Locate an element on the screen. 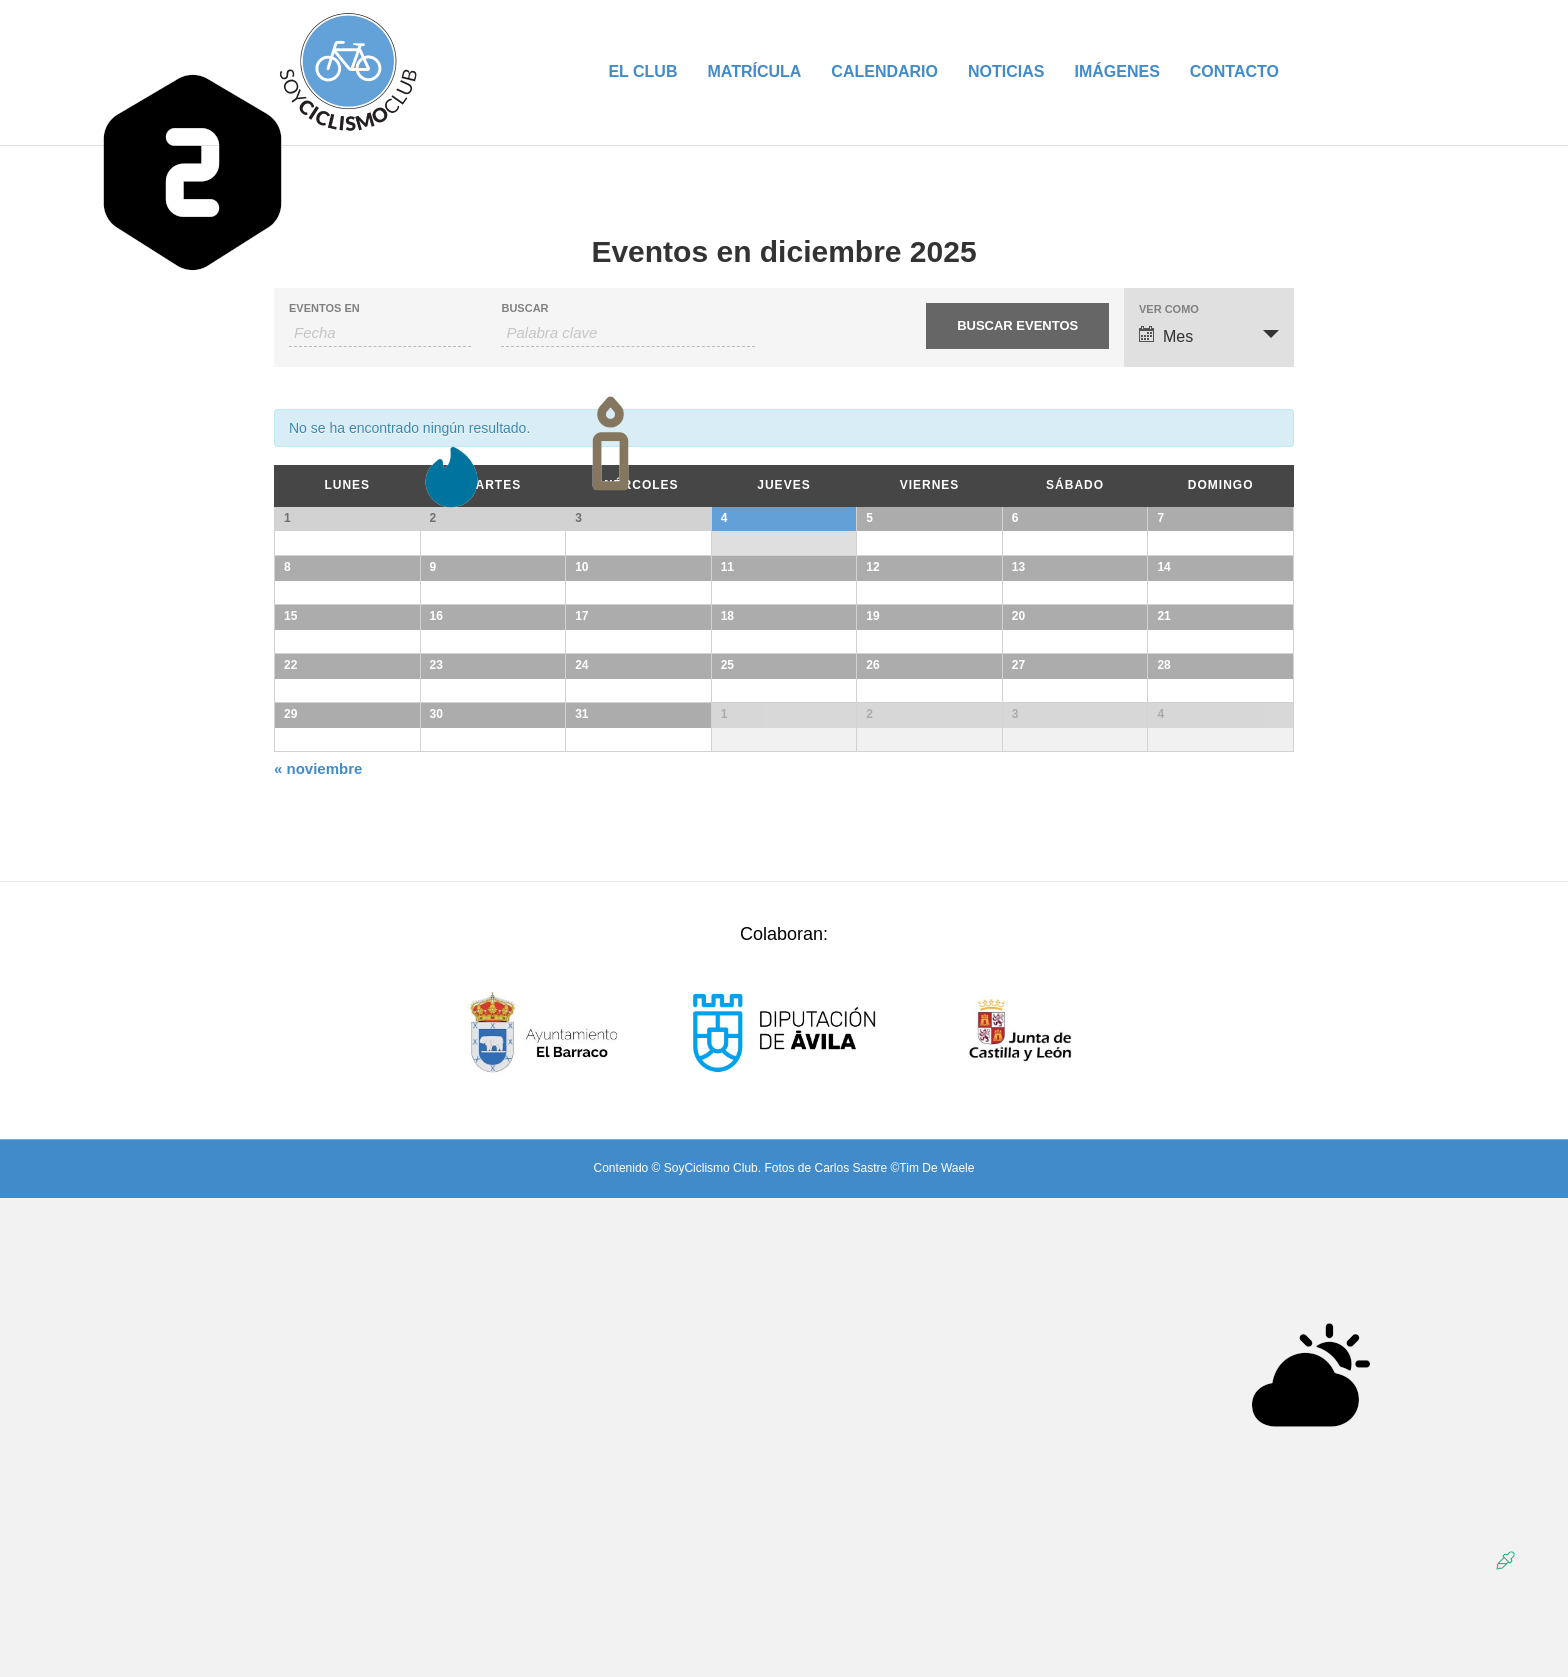 The height and width of the screenshot is (1677, 1568). indicates partly cloudy weather conditions is located at coordinates (1311, 1375).